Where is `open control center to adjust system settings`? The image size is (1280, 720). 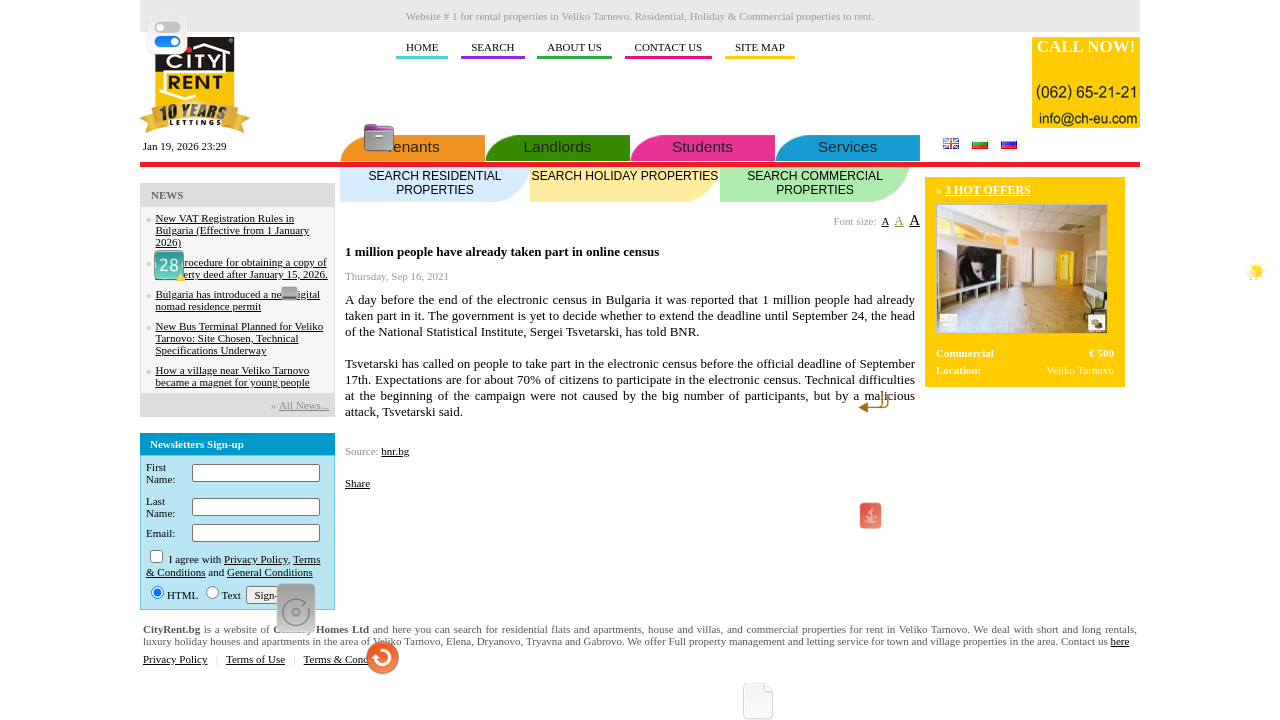 open control center to adjust system settings is located at coordinates (167, 34).